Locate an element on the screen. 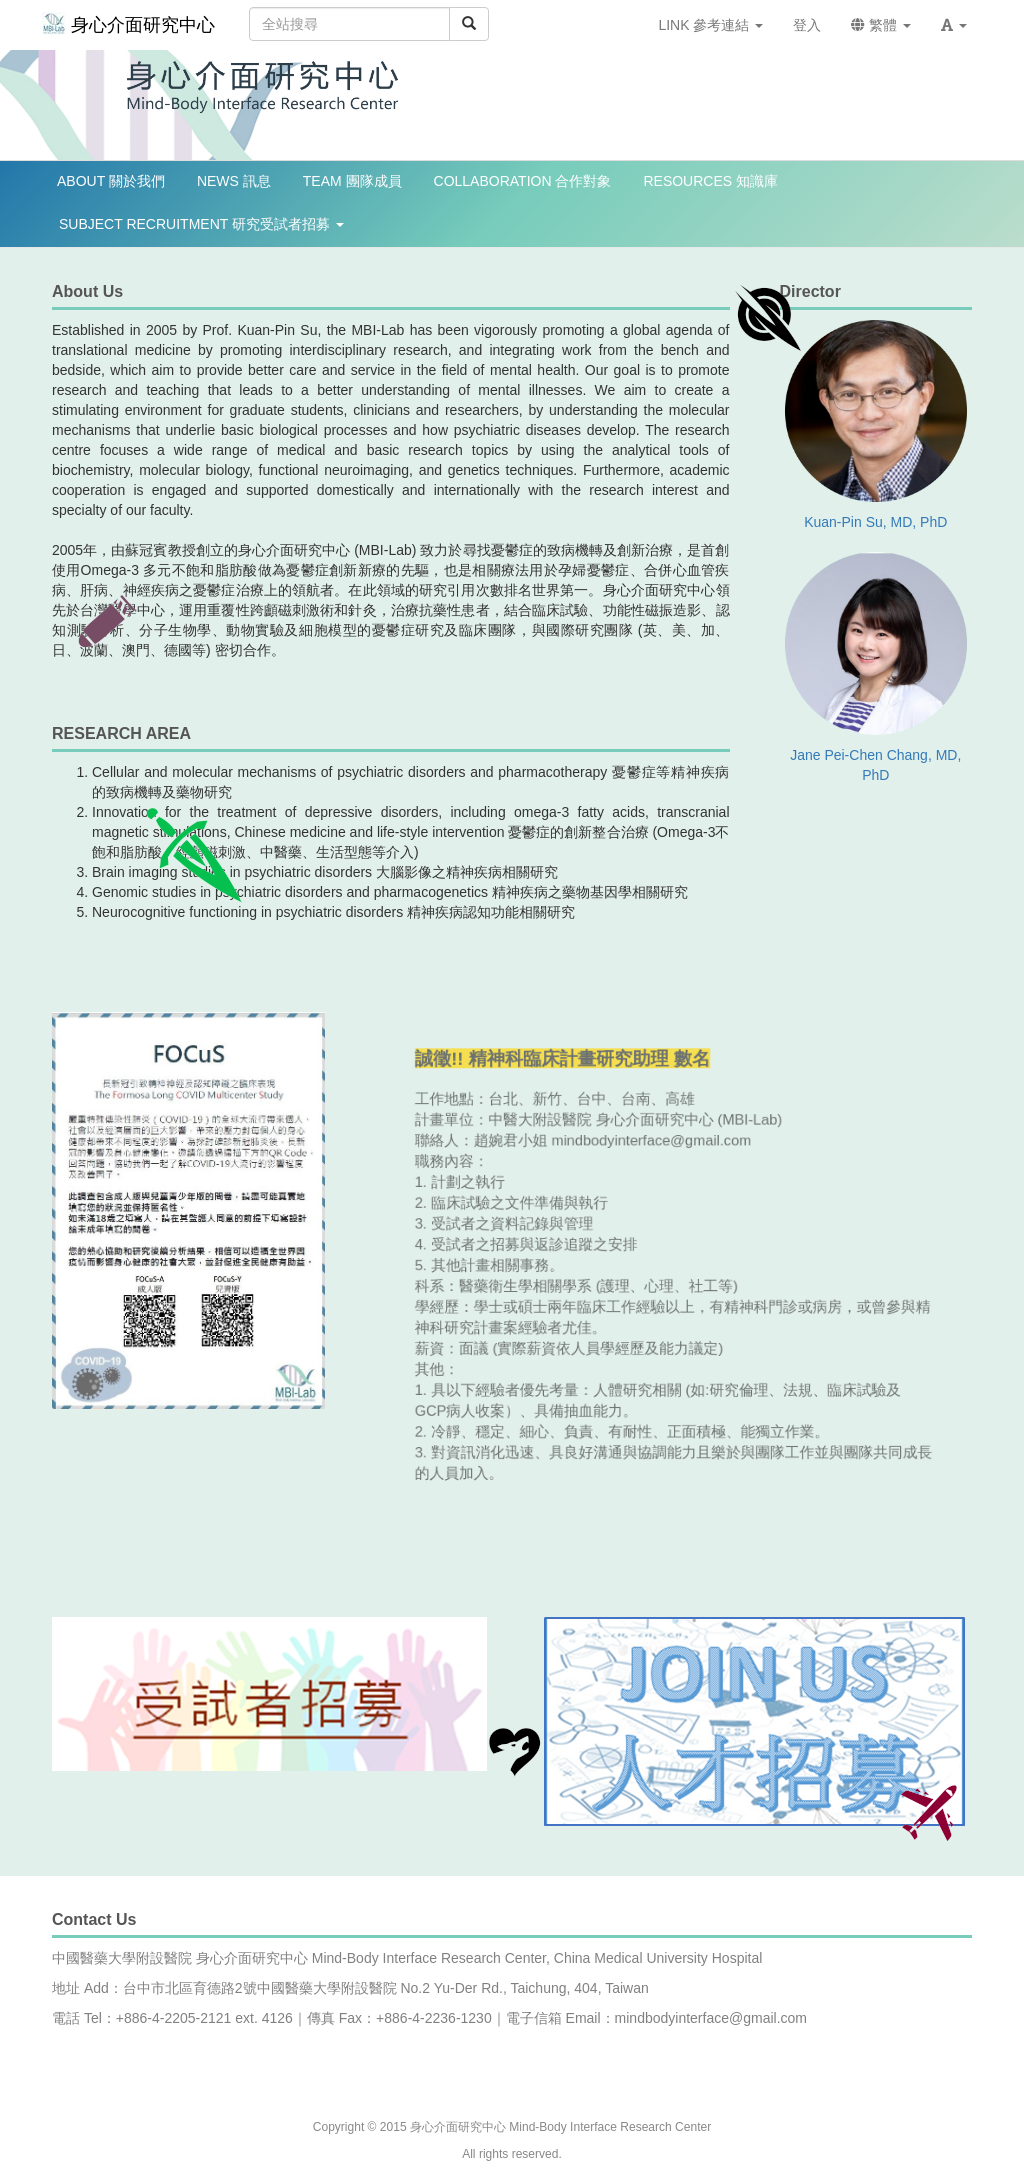 This screenshot has width=1024, height=2184. ammunition or weaponry item in a game inventory is located at coordinates (107, 621).